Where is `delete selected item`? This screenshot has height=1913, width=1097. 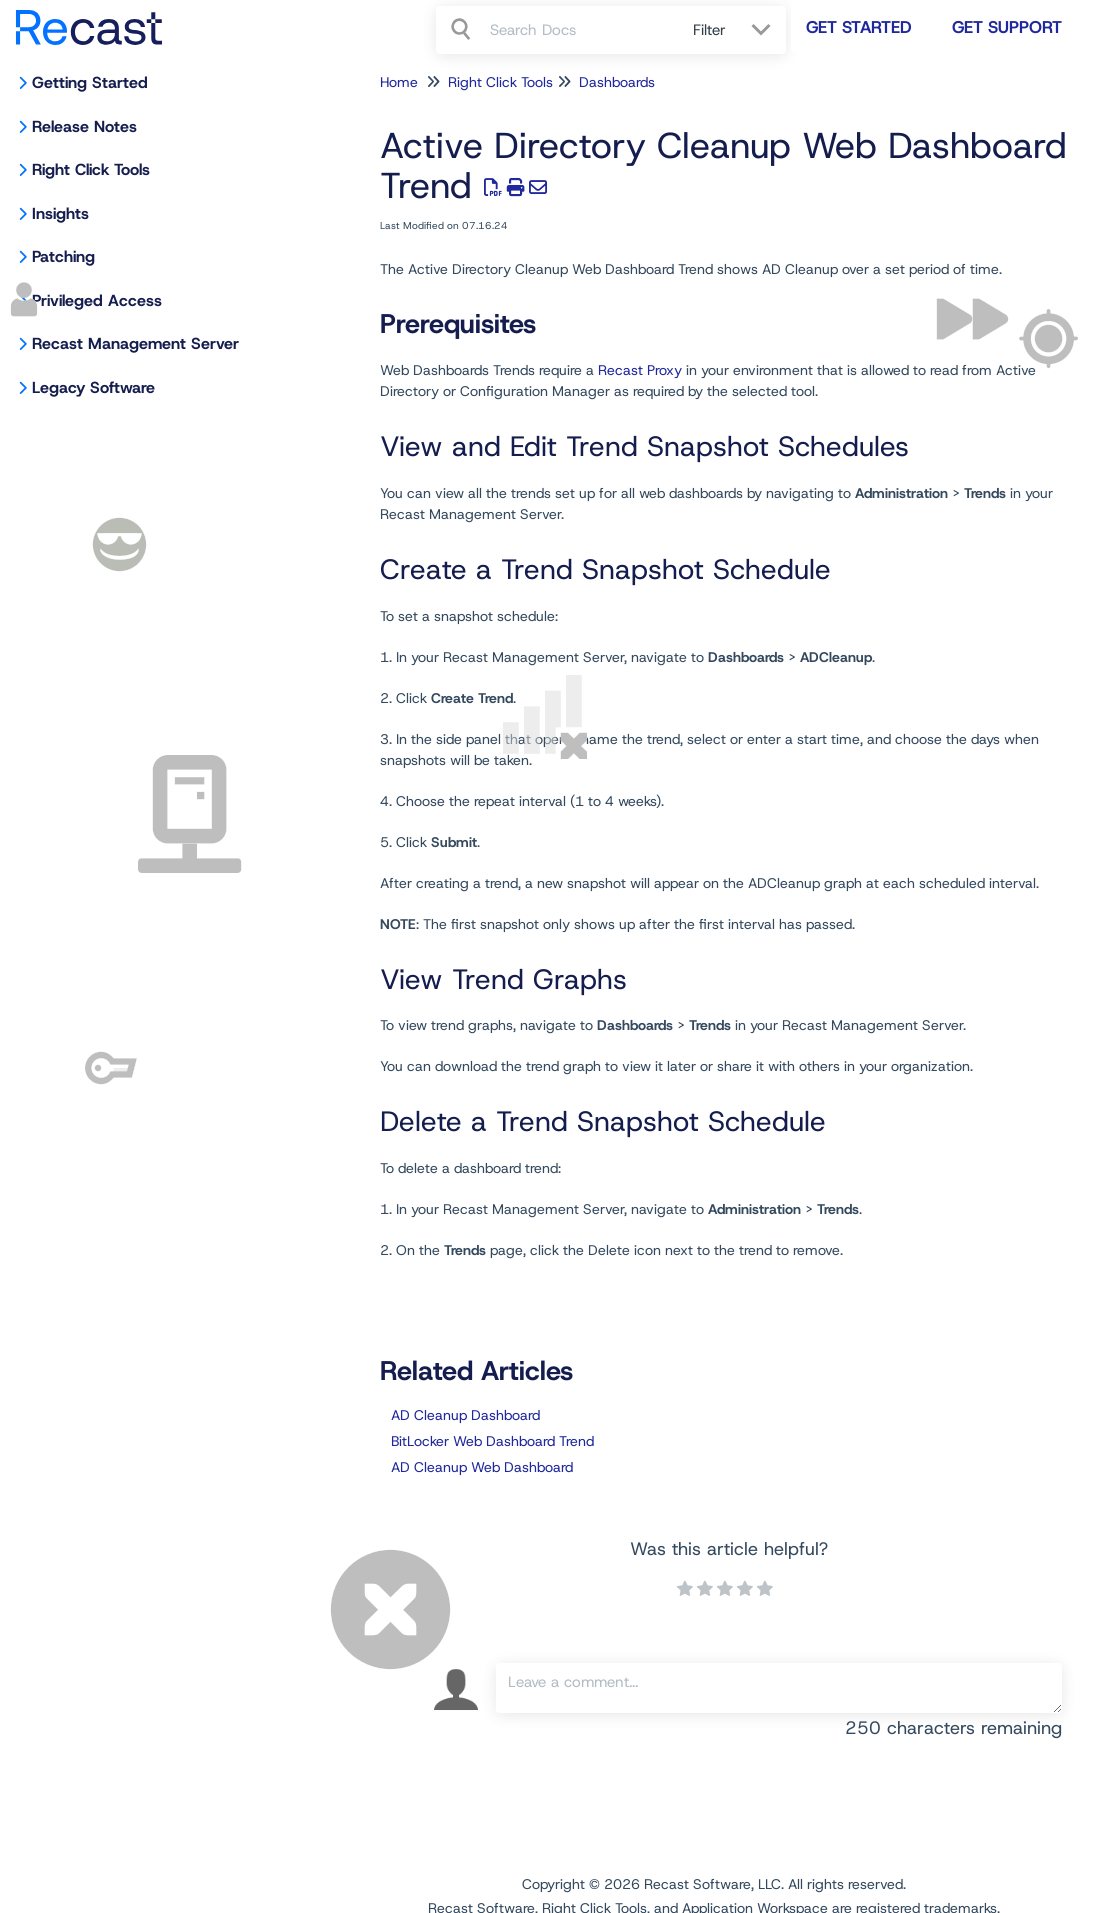
delete selected item is located at coordinates (390, 1609).